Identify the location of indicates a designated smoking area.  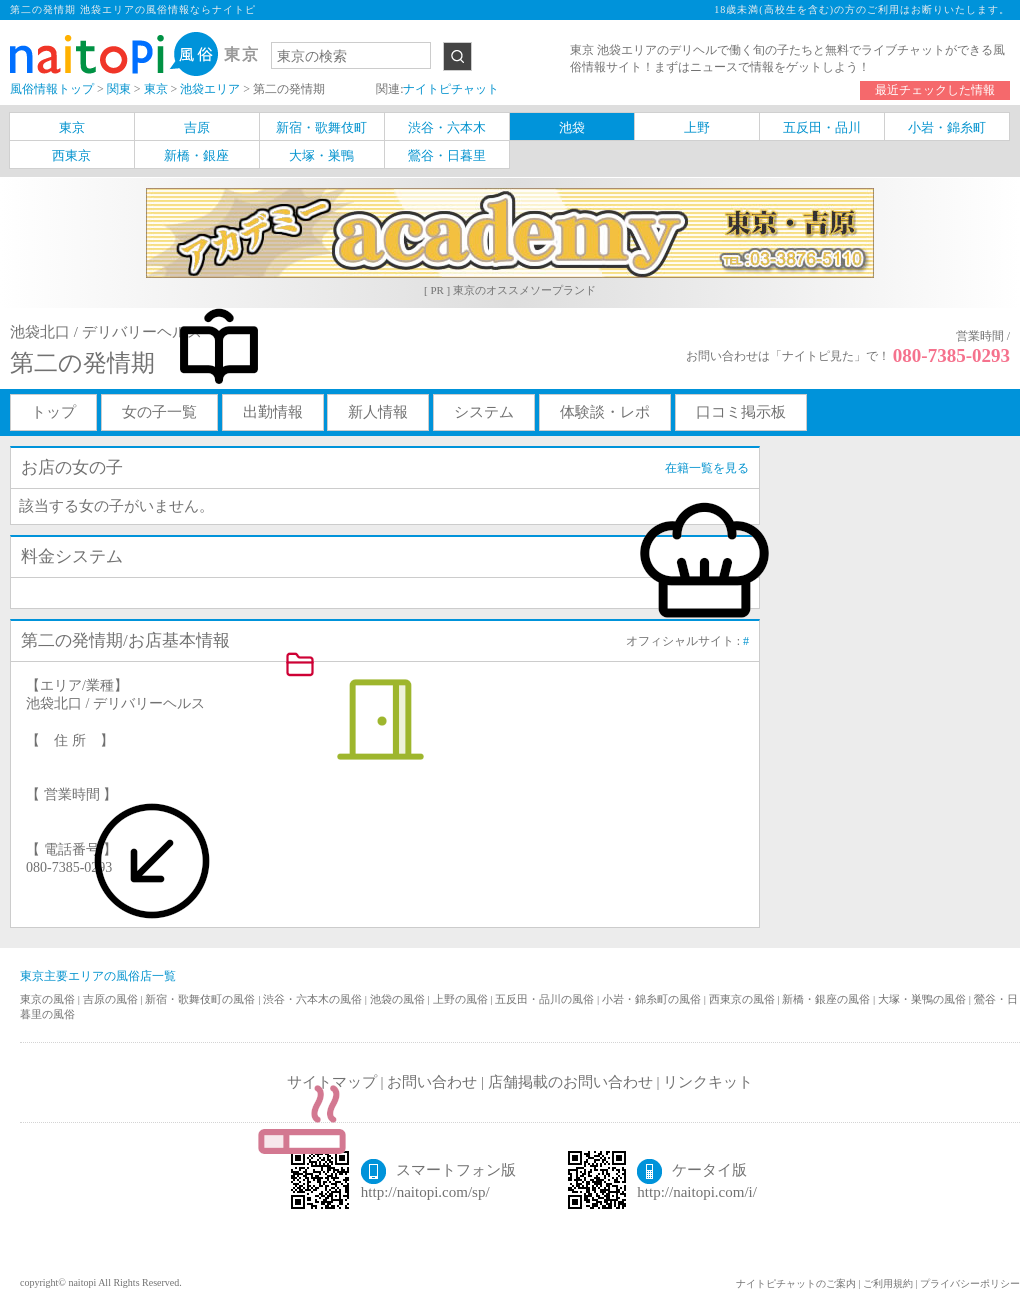
(302, 1129).